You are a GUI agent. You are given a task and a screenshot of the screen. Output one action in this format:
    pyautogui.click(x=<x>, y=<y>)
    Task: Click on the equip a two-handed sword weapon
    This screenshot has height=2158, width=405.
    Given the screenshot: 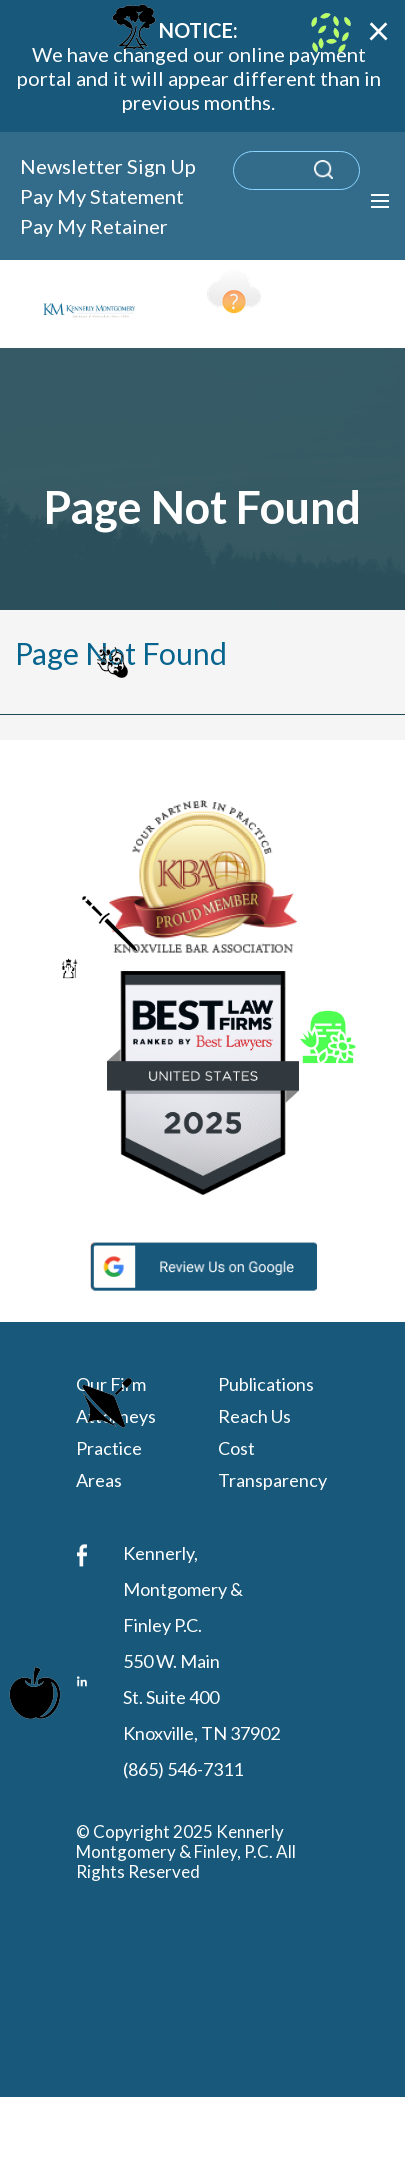 What is the action you would take?
    pyautogui.click(x=110, y=924)
    